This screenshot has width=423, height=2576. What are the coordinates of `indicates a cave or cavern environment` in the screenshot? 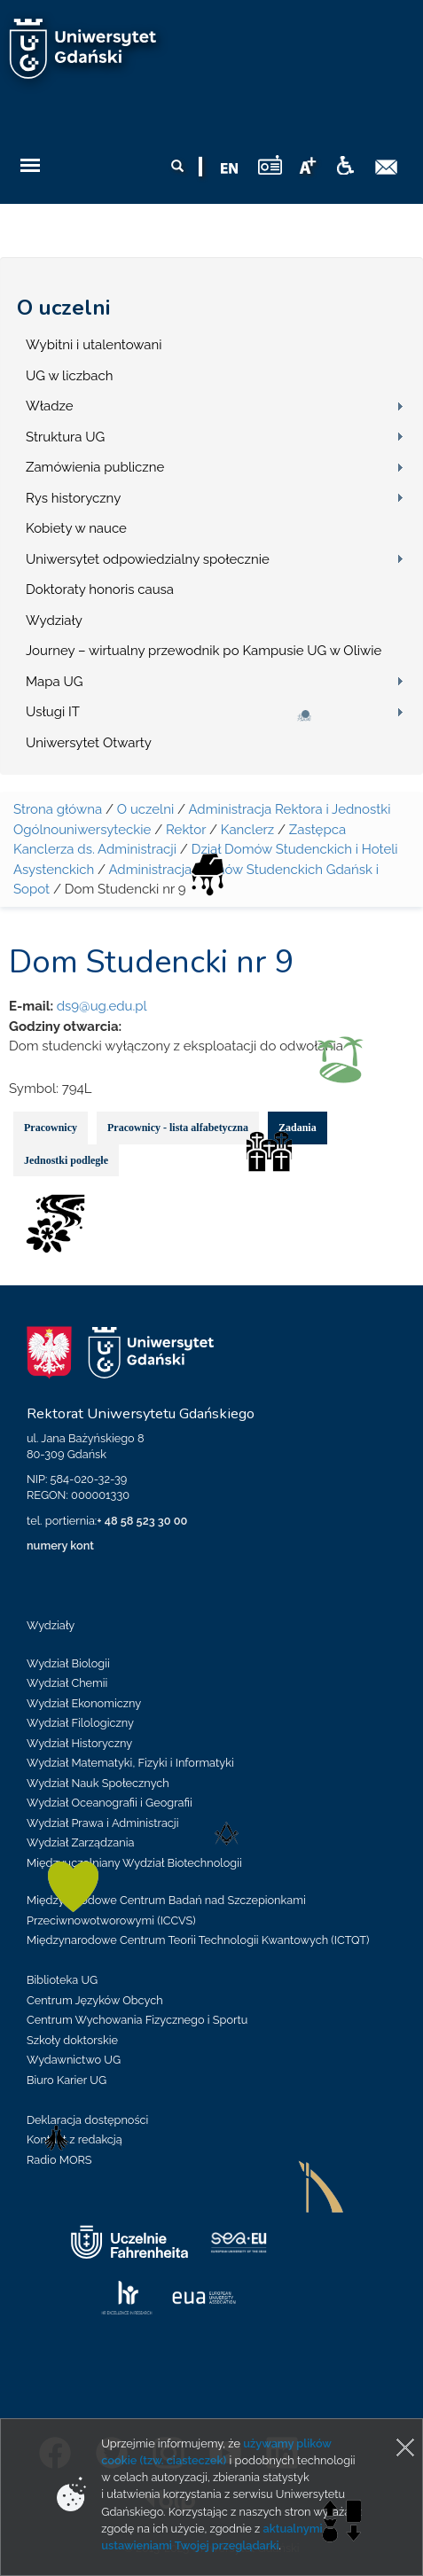 It's located at (208, 874).